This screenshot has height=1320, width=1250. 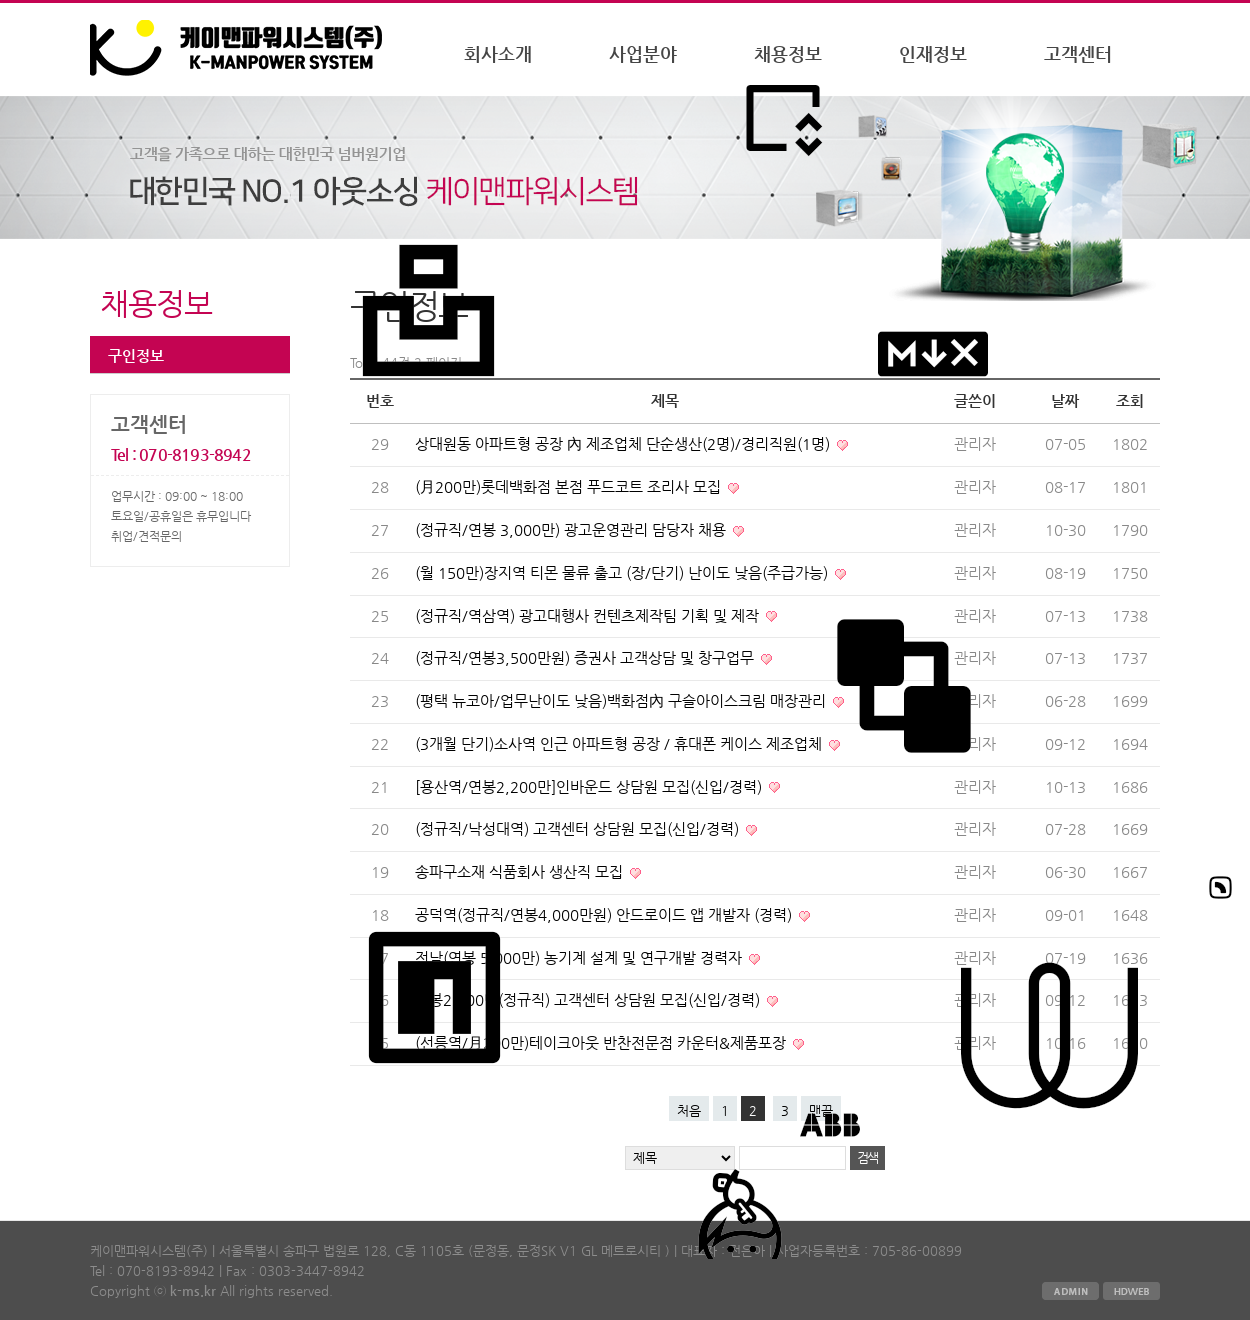 I want to click on npm package registry logo, so click(x=434, y=997).